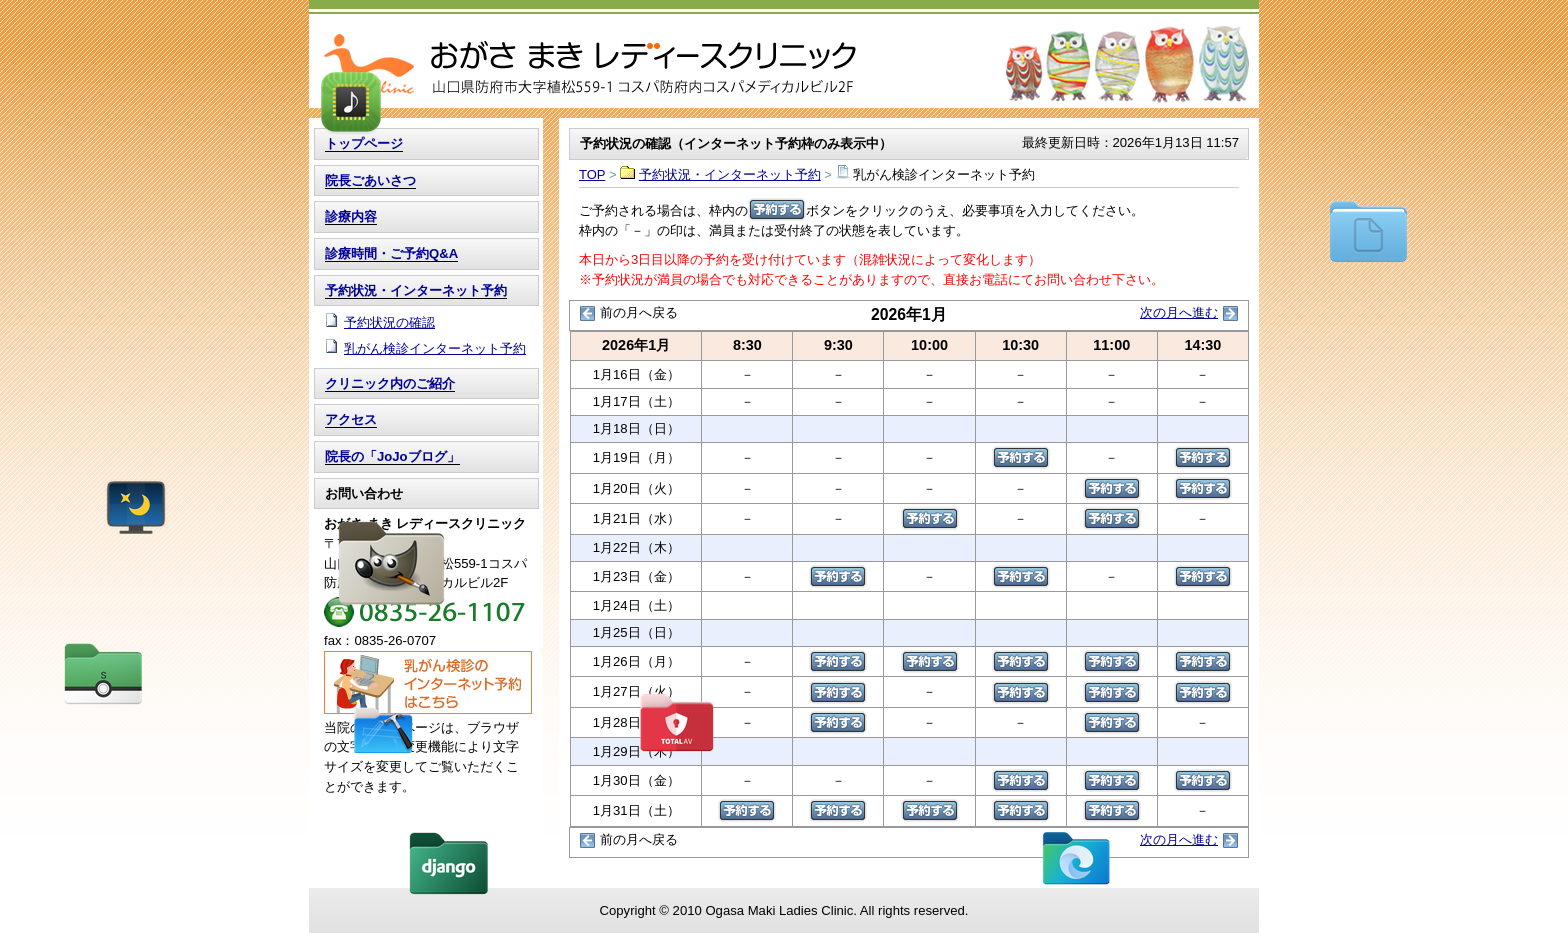 Image resolution: width=1568 pixels, height=933 pixels. What do you see at coordinates (351, 102) in the screenshot?
I see `audio card or sound hardware device` at bounding box center [351, 102].